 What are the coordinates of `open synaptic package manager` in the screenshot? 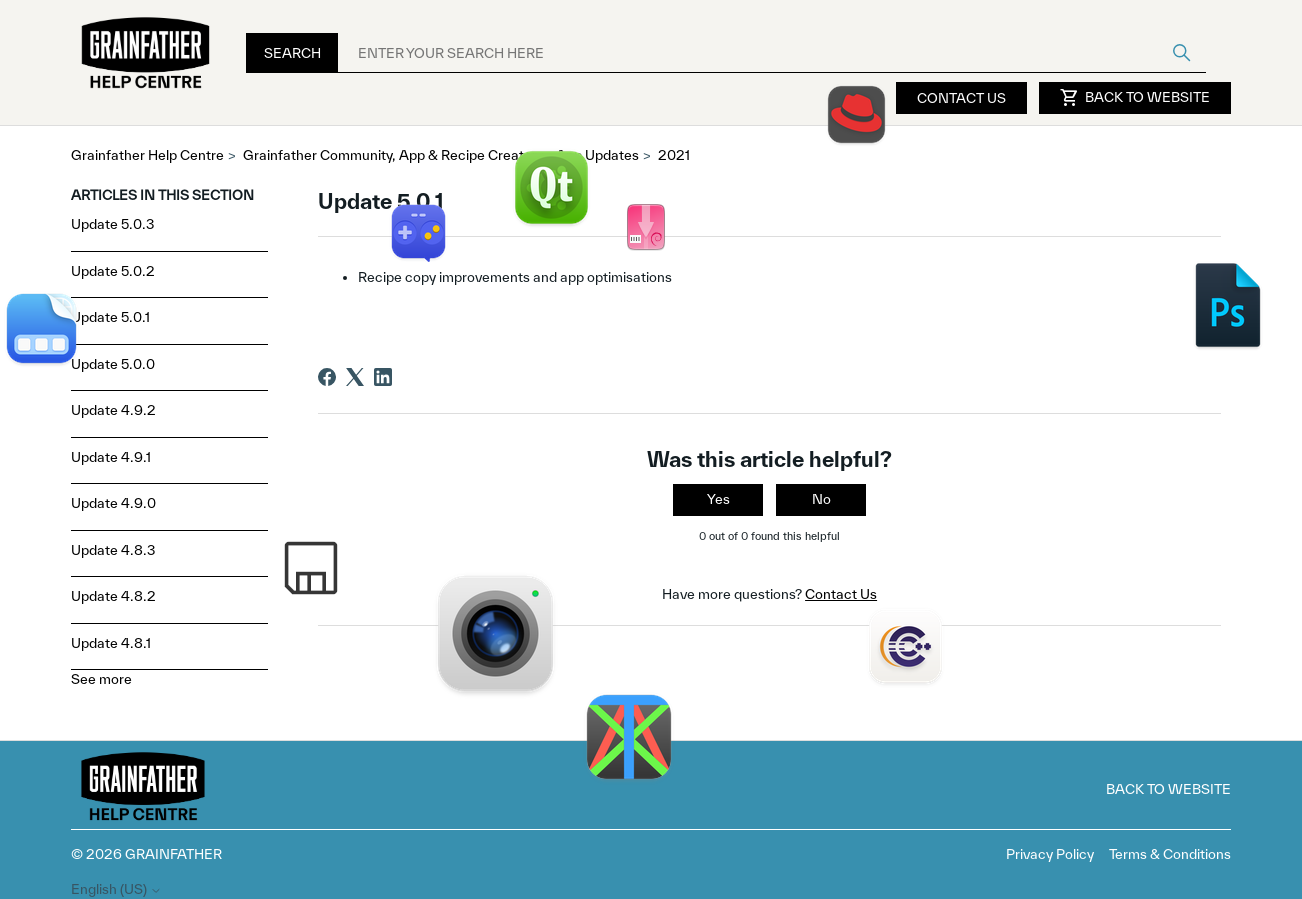 It's located at (646, 227).